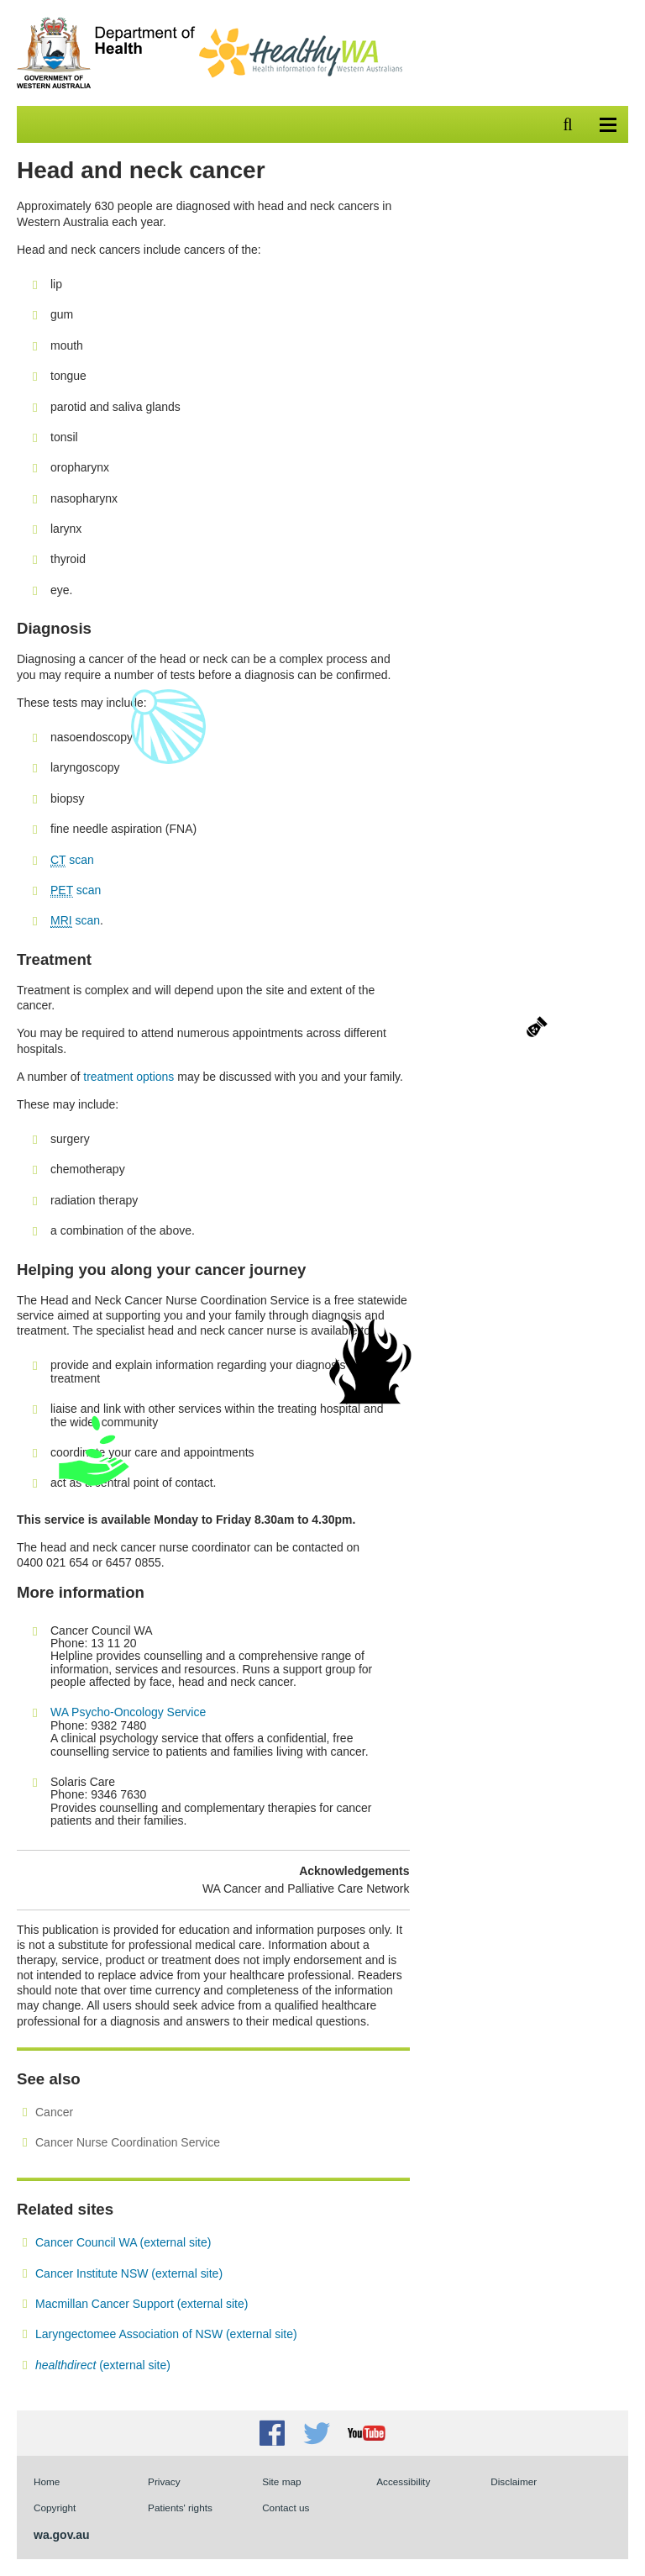 The image size is (645, 2576). I want to click on nuclear bomb or atomic weapon icon, so click(537, 1026).